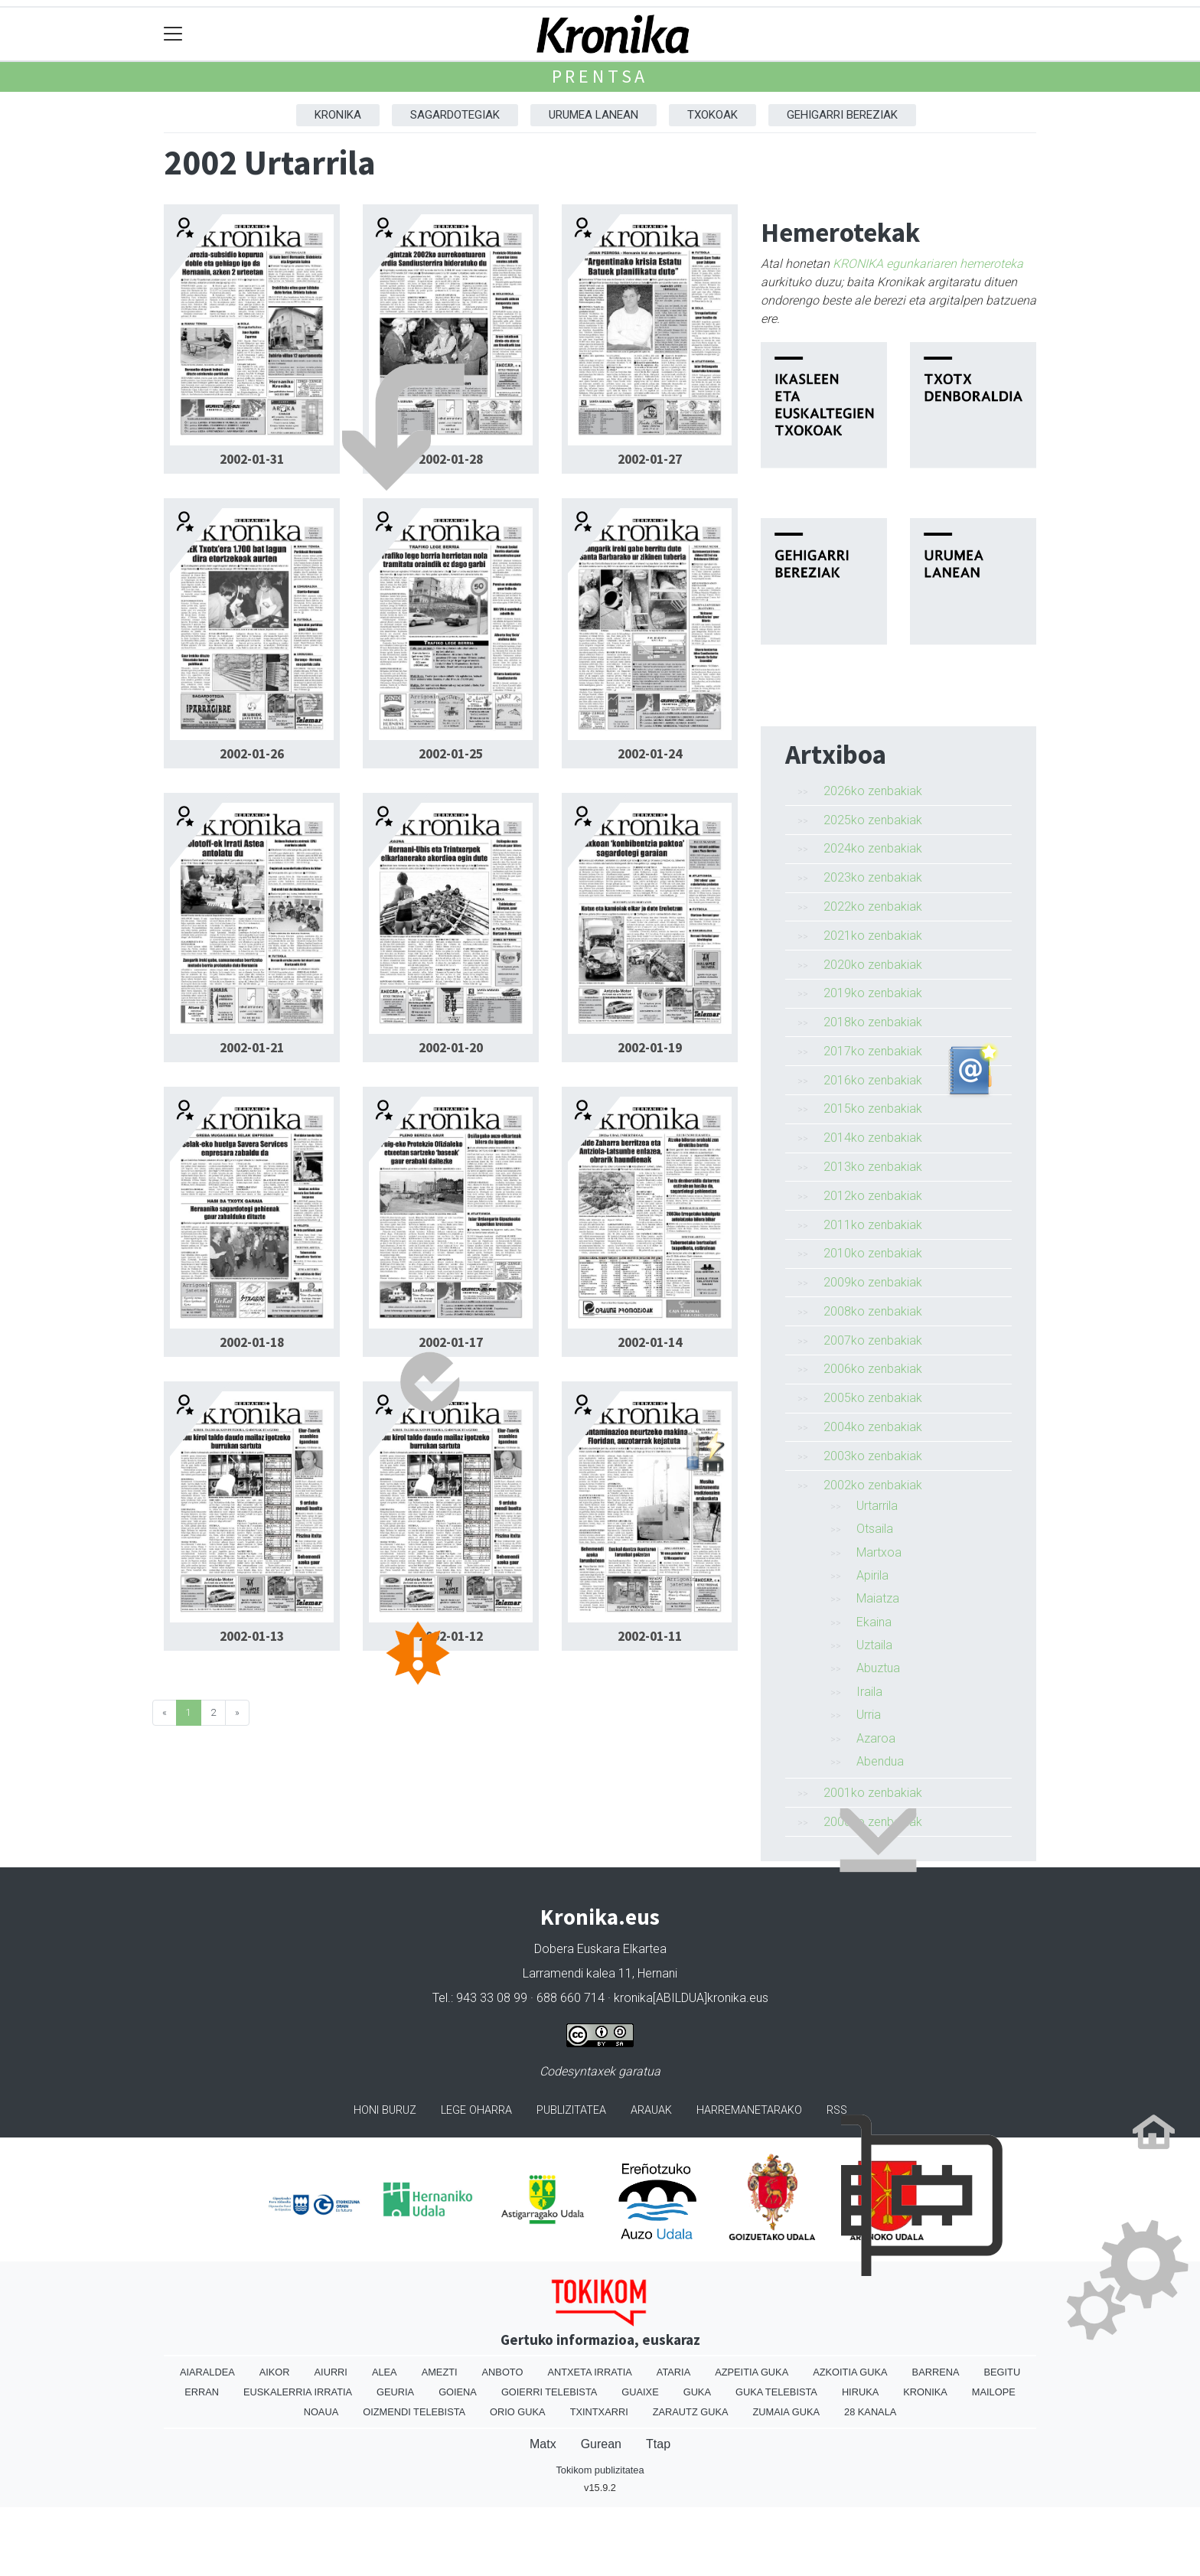 The width and height of the screenshot is (1200, 2576). Describe the element at coordinates (429, 1381) in the screenshot. I see `indicates a default or selected item` at that location.